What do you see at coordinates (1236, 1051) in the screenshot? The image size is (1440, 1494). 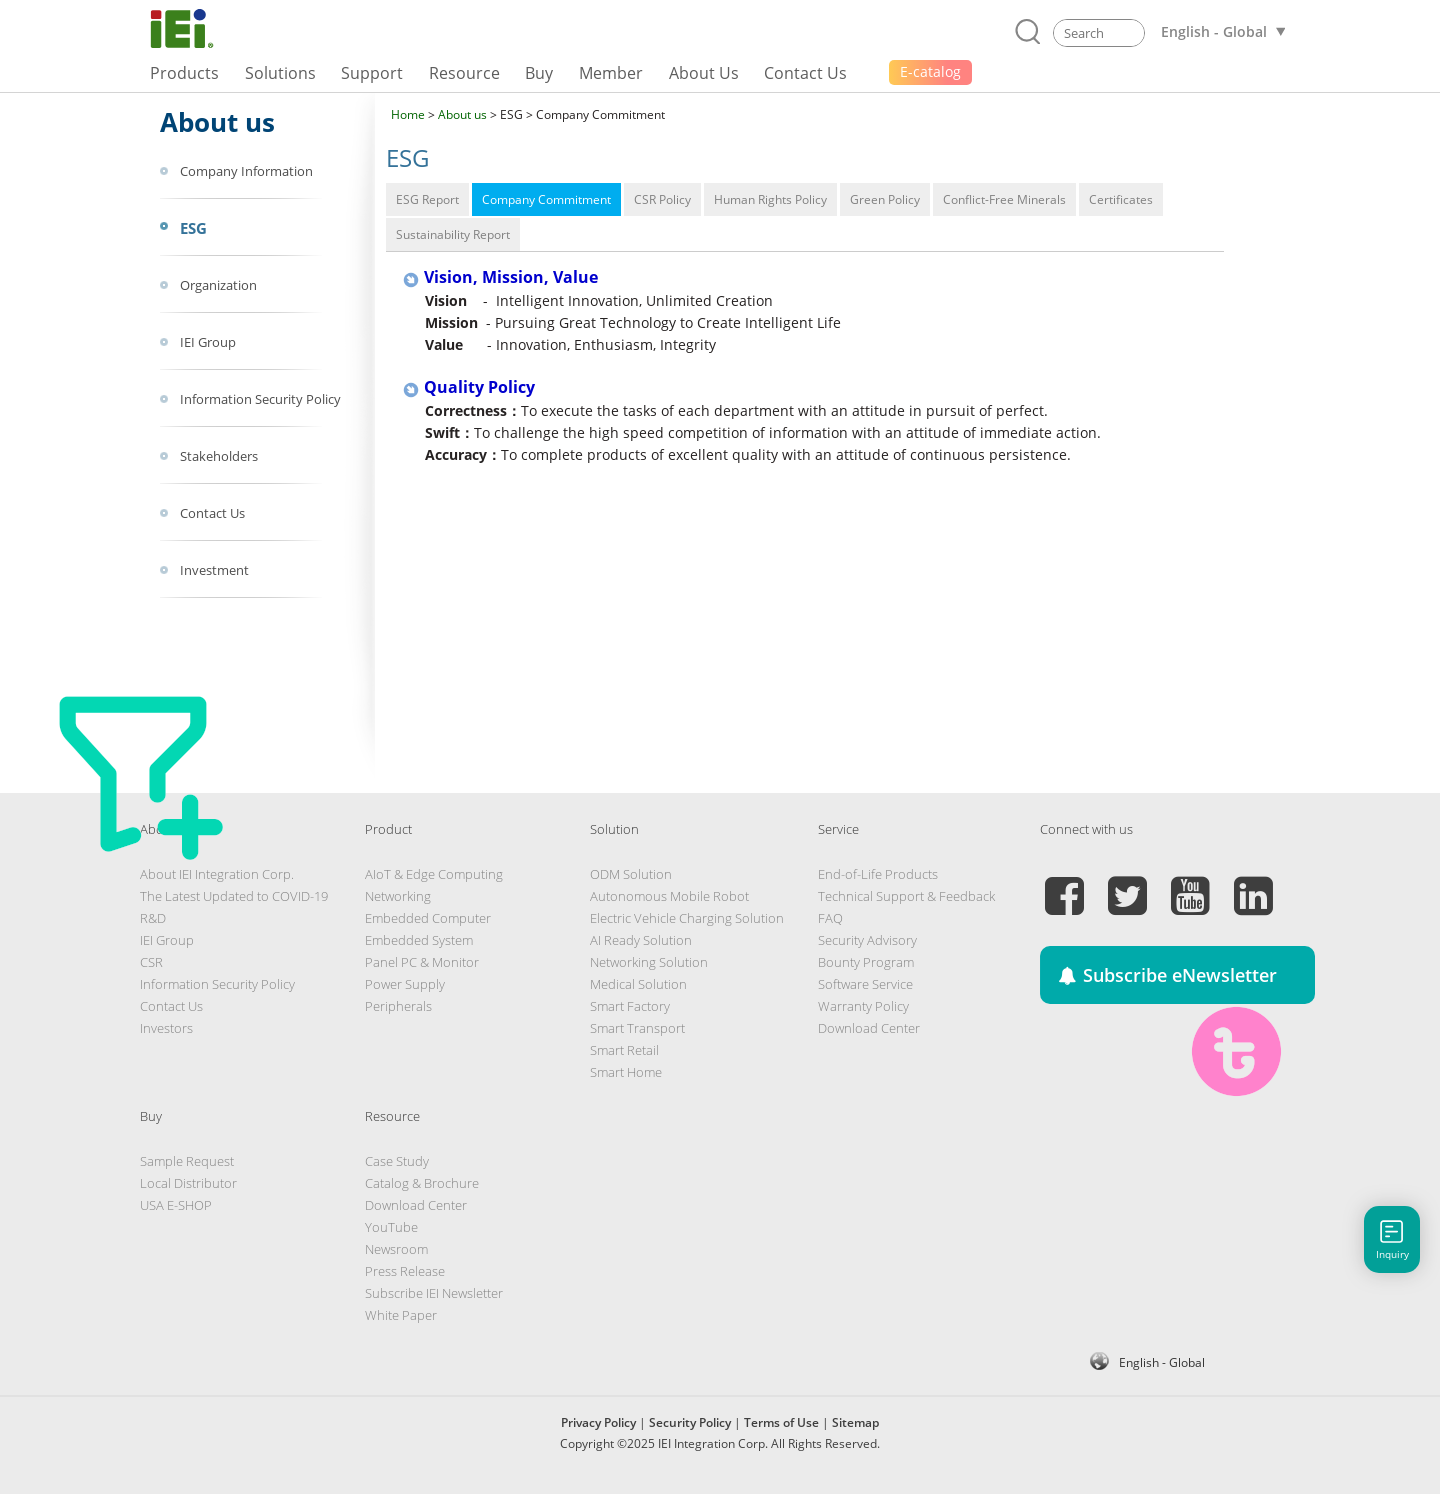 I see `bangladeshi taka currency indicator` at bounding box center [1236, 1051].